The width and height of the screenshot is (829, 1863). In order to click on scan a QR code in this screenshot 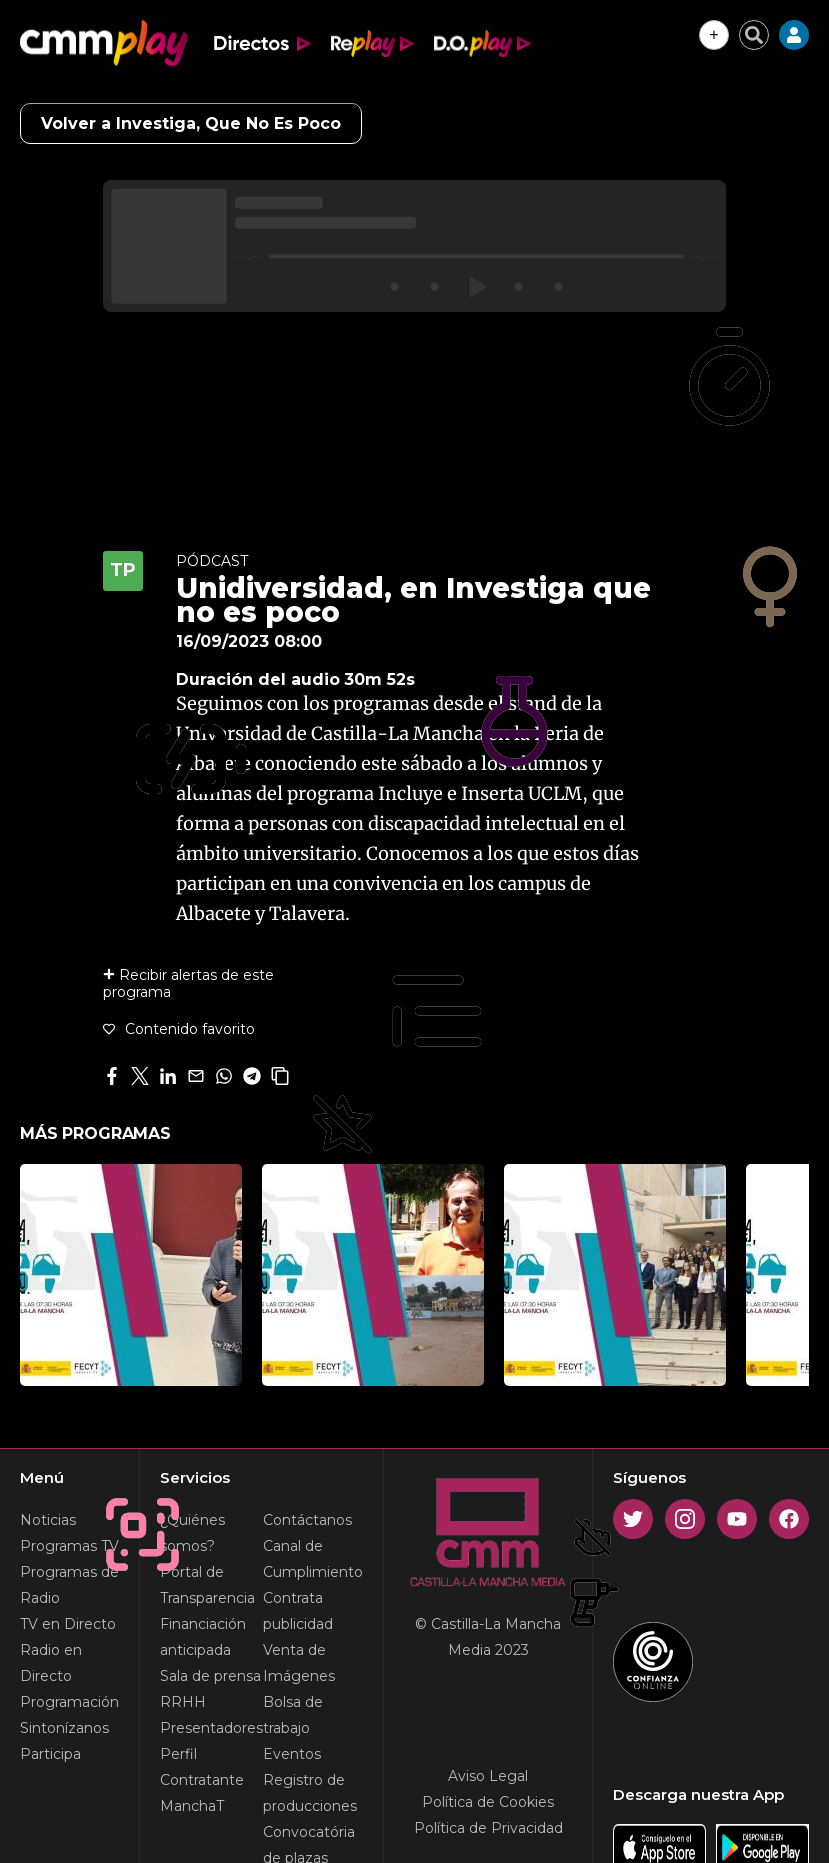, I will do `click(142, 1534)`.